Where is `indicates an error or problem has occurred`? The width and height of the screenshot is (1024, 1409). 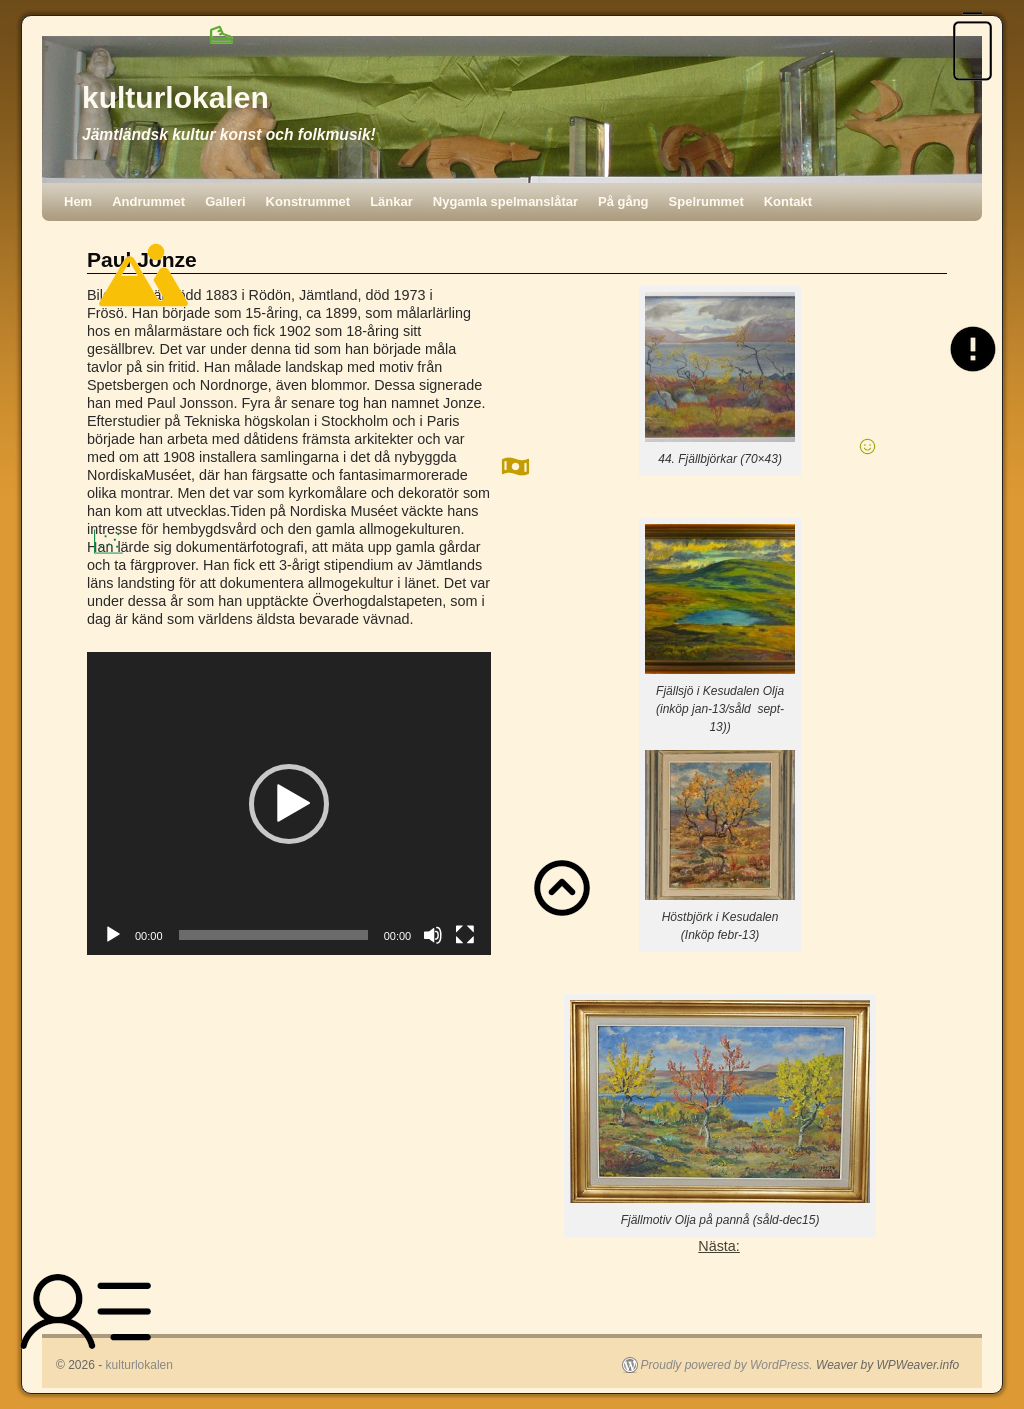 indicates an error or problem has occurred is located at coordinates (973, 349).